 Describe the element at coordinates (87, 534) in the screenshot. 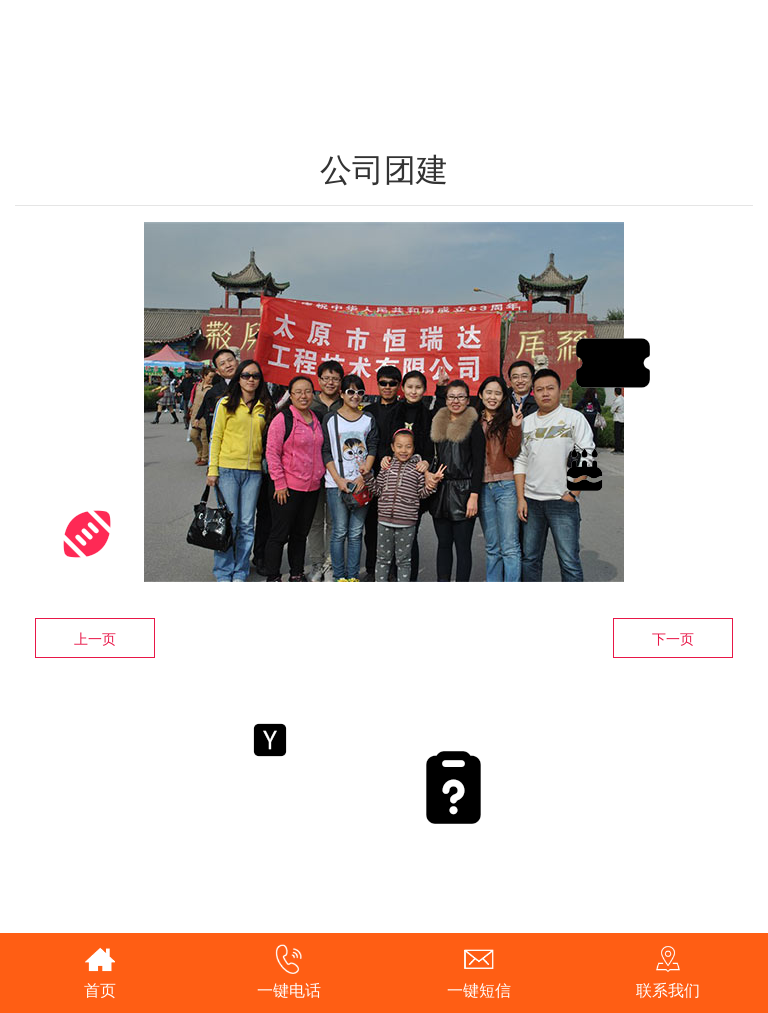

I see `access football or american sports content` at that location.